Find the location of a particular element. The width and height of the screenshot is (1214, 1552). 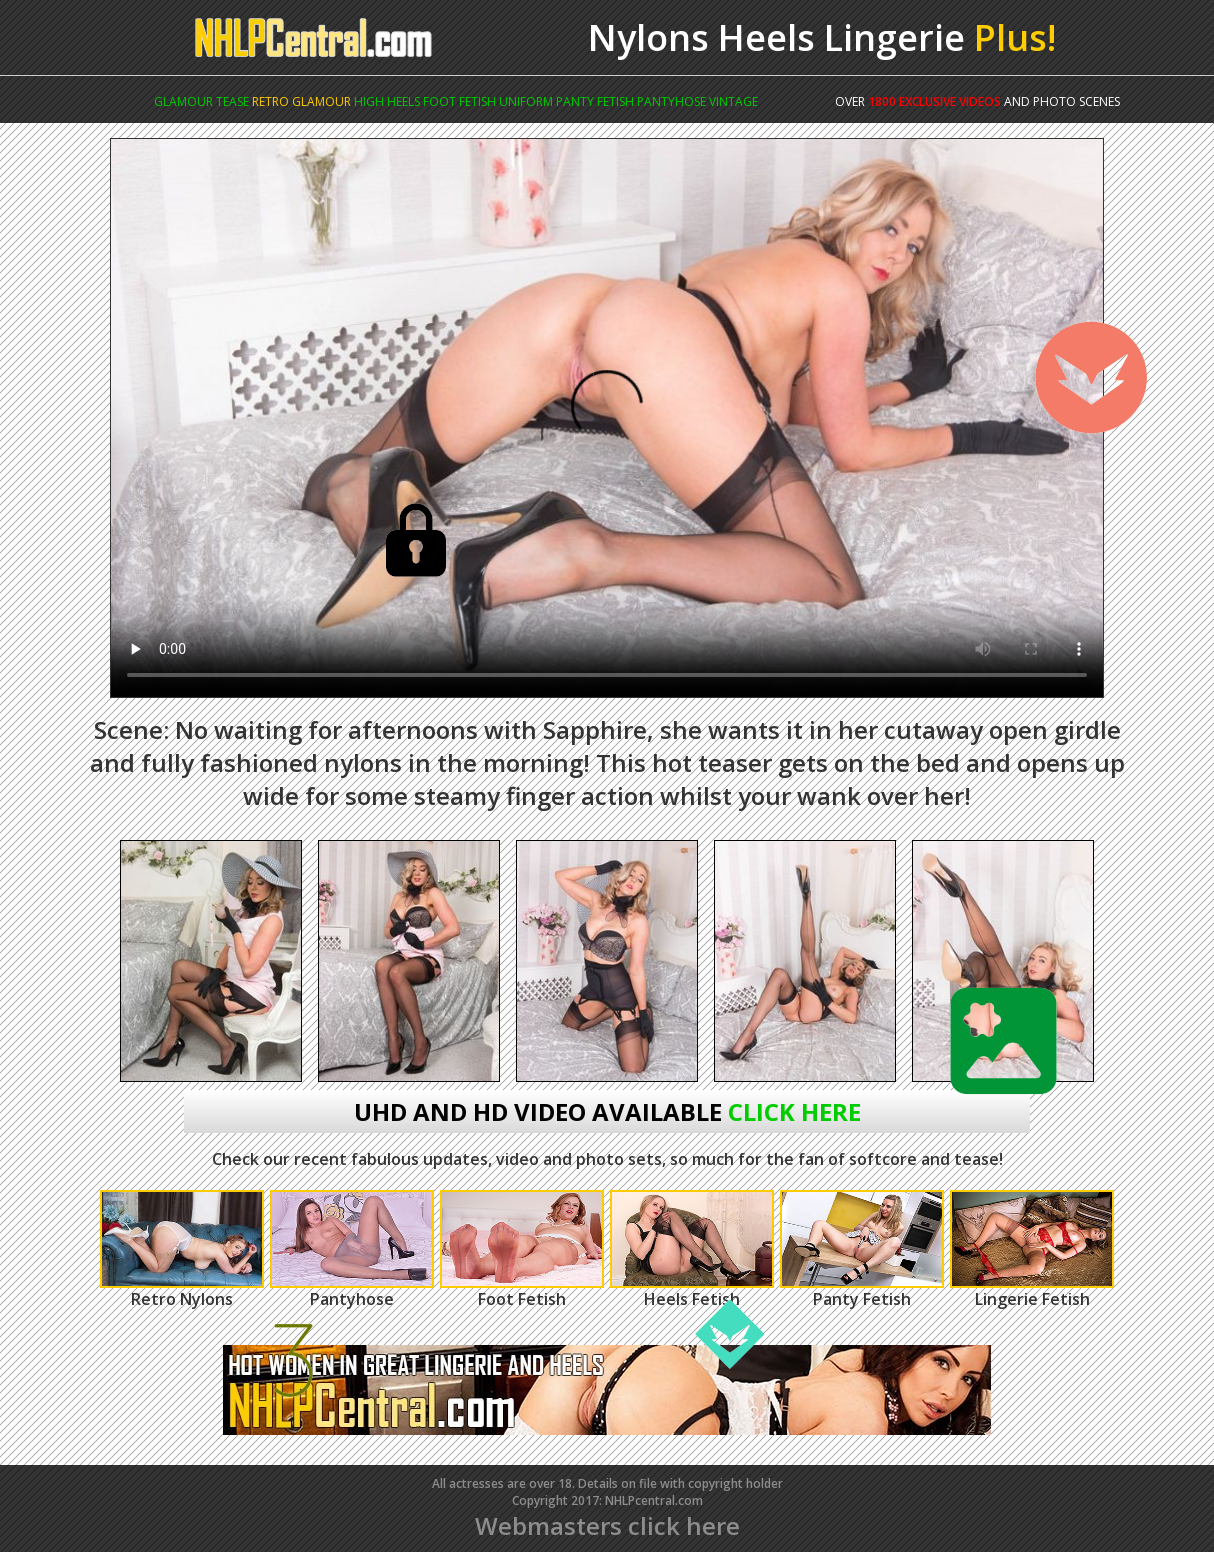

indicates membership in discord's hypesquad brilliance house is located at coordinates (1091, 377).